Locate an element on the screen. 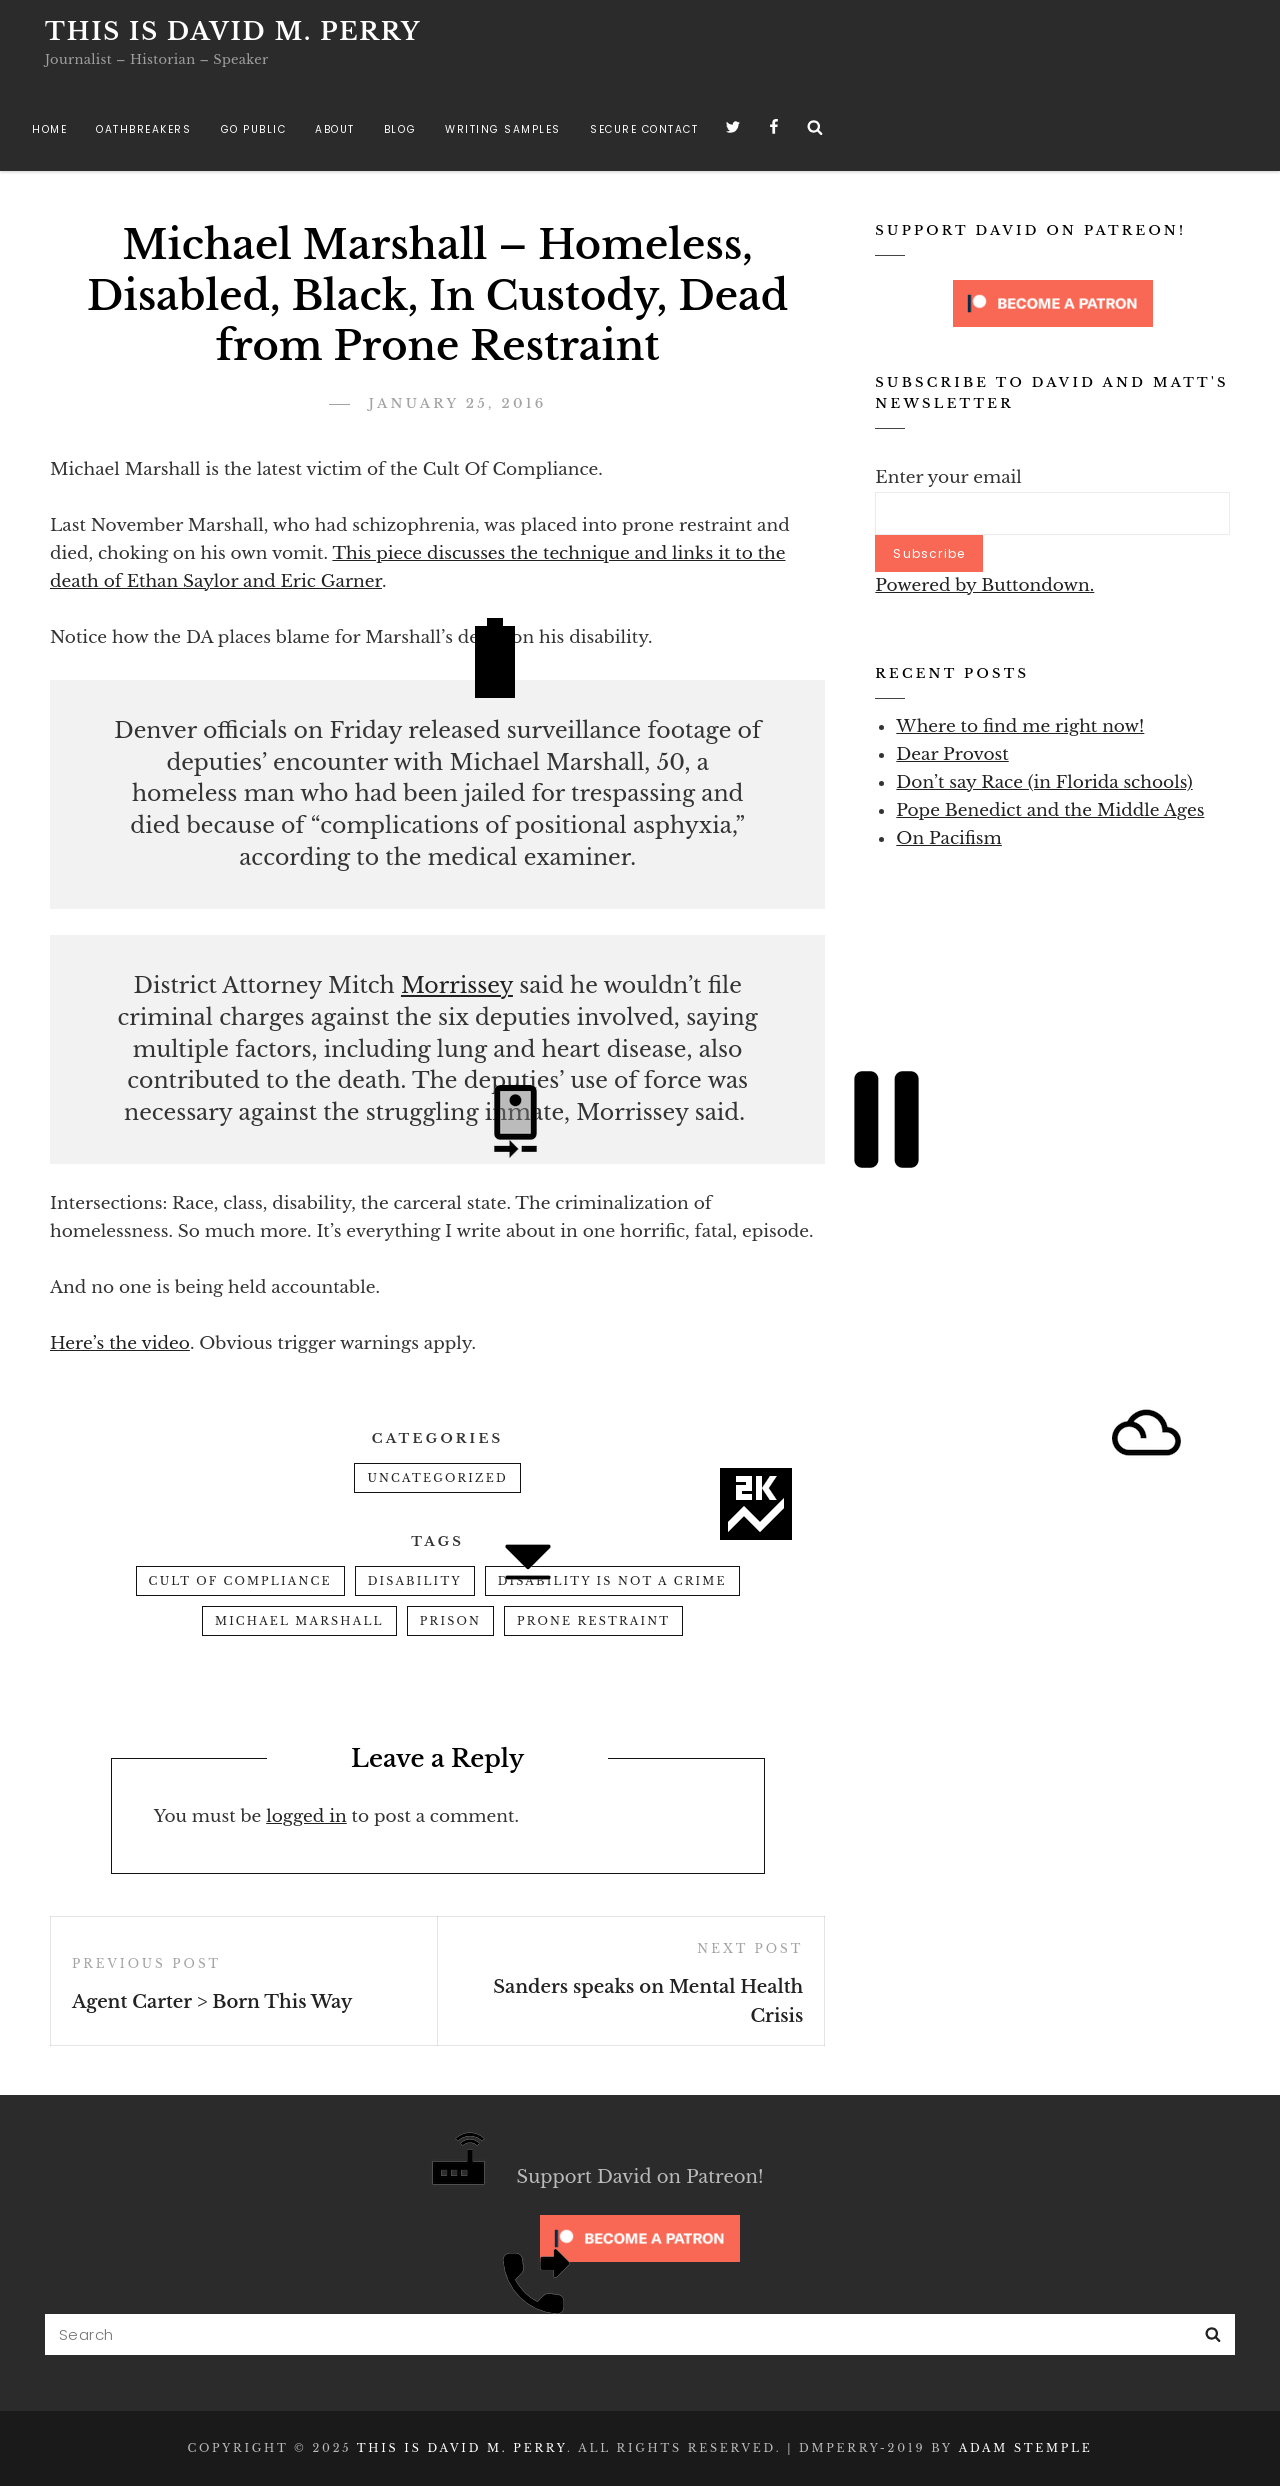 Image resolution: width=1280 pixels, height=2486 pixels. access router or network device settings is located at coordinates (458, 2158).